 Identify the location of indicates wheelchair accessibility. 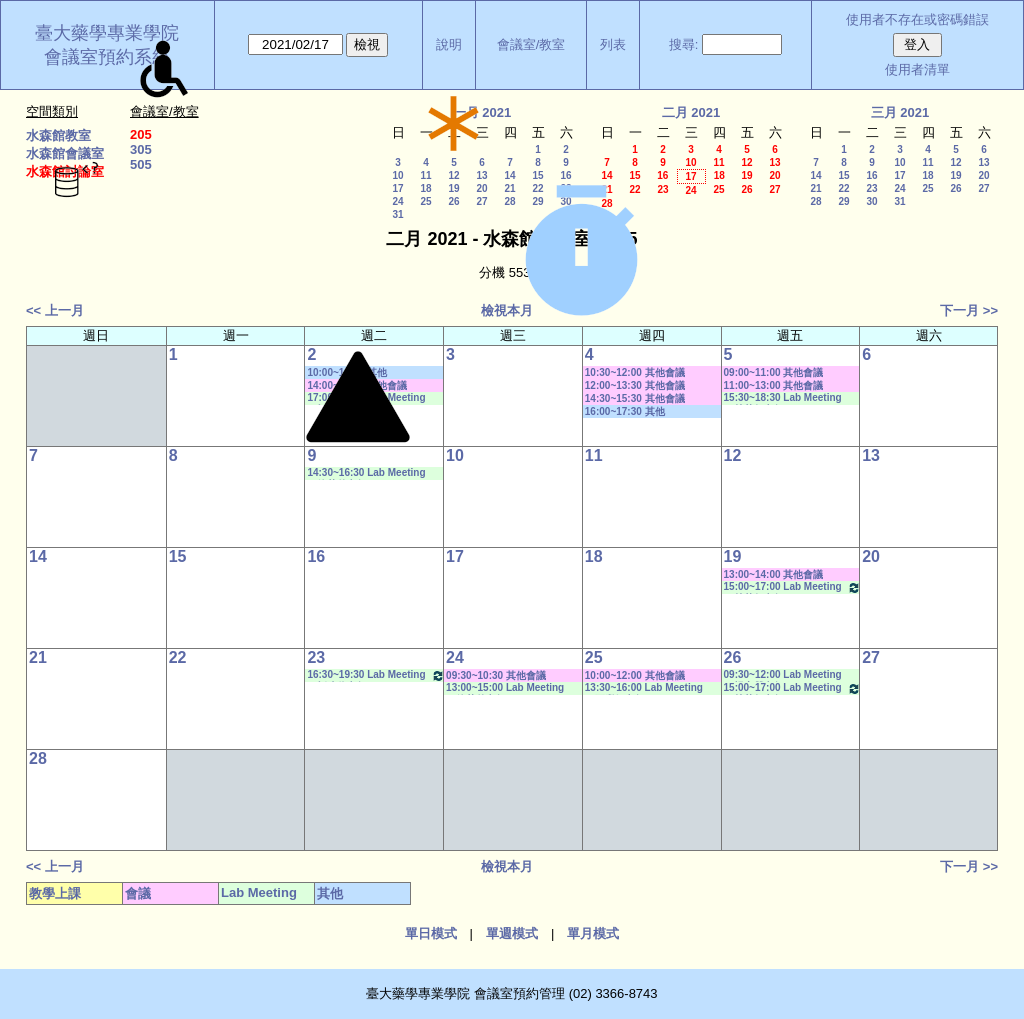
(163, 69).